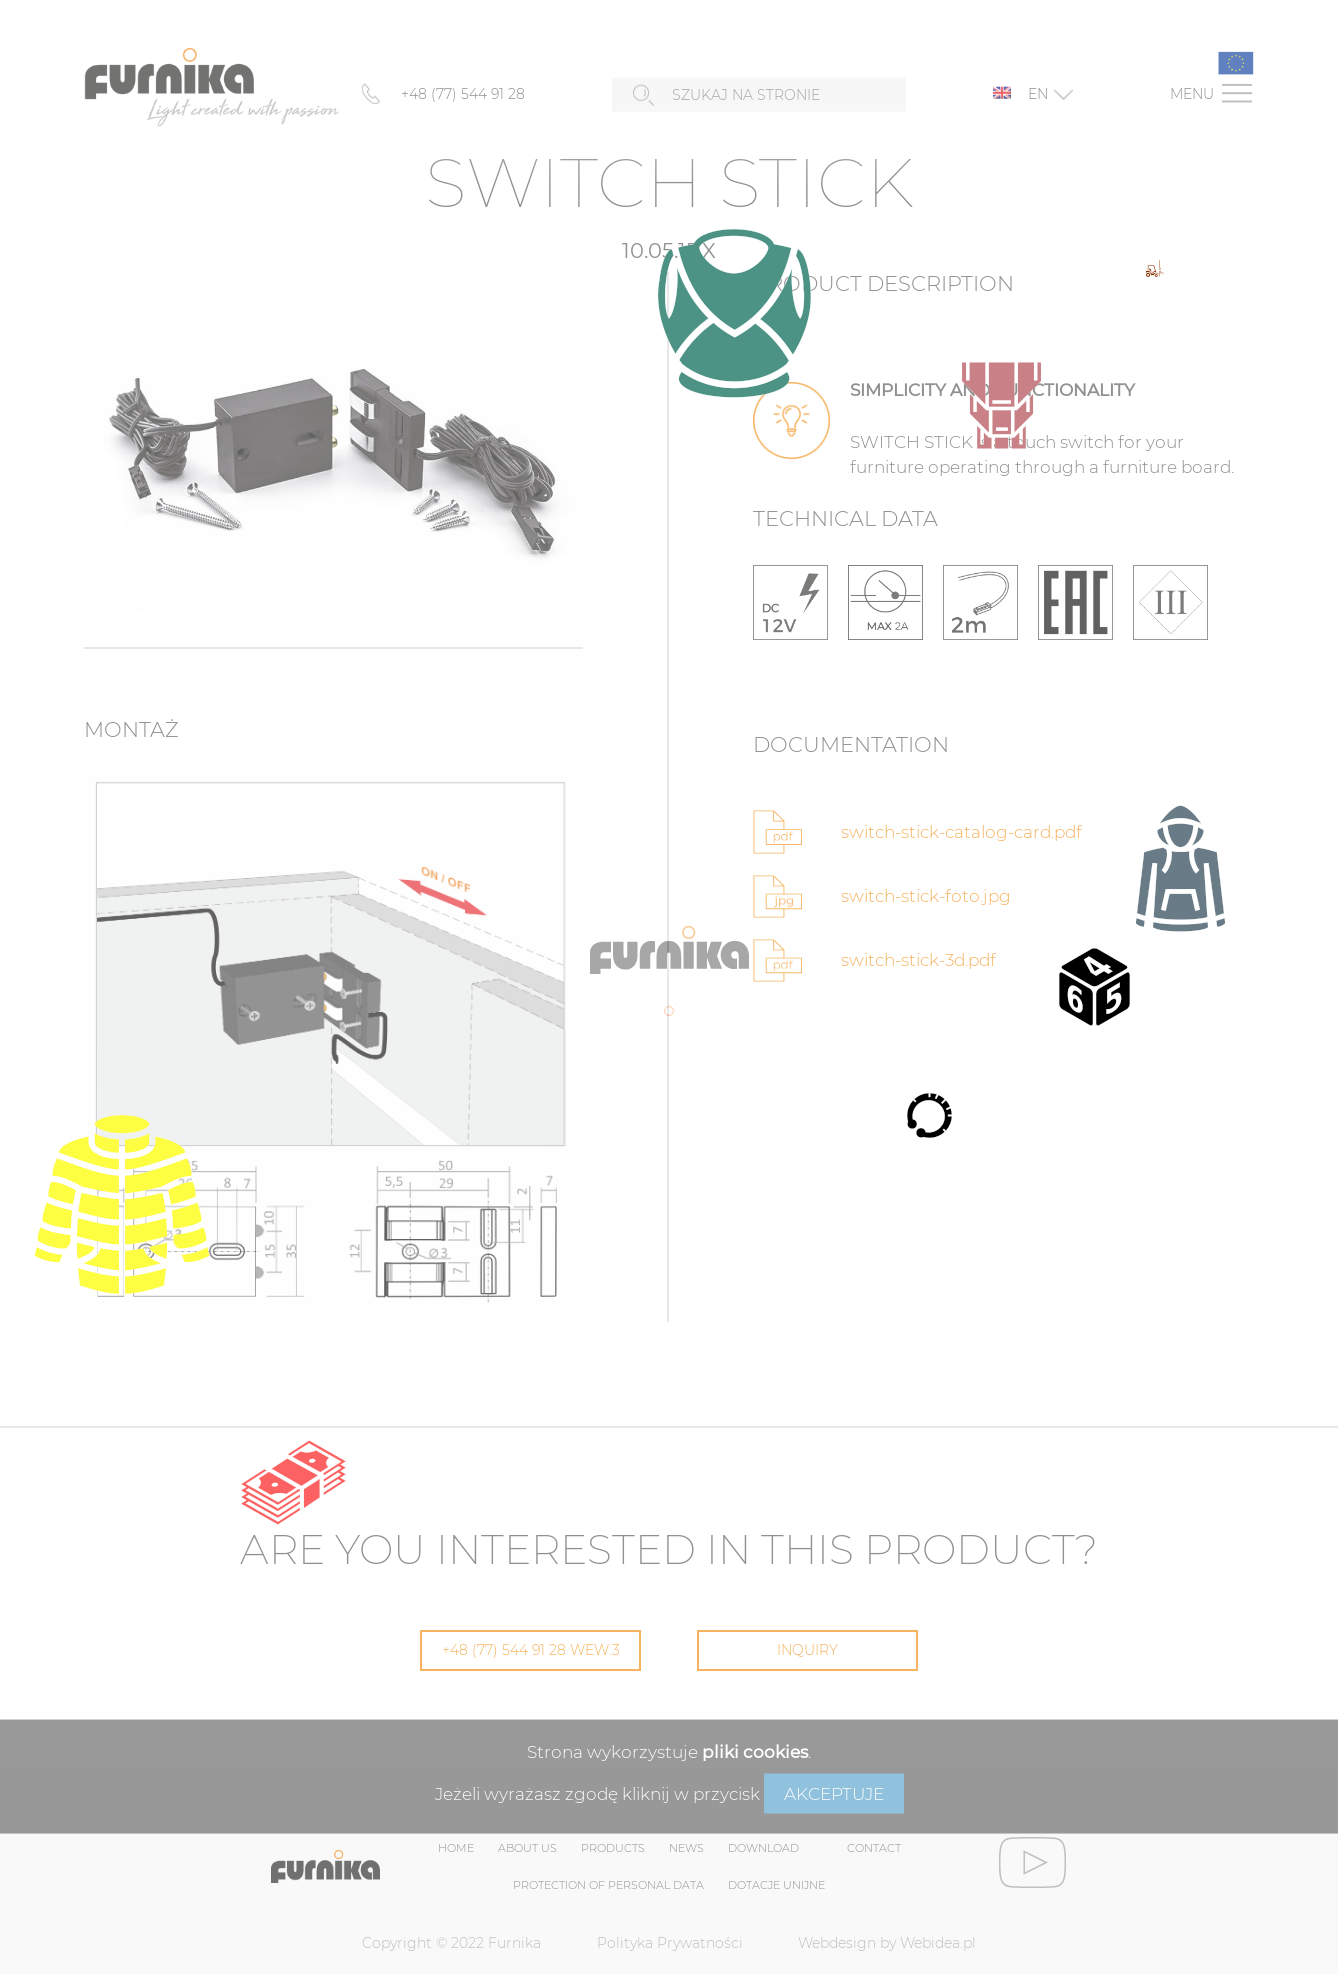  Describe the element at coordinates (1001, 405) in the screenshot. I see `equip metal scale armor` at that location.